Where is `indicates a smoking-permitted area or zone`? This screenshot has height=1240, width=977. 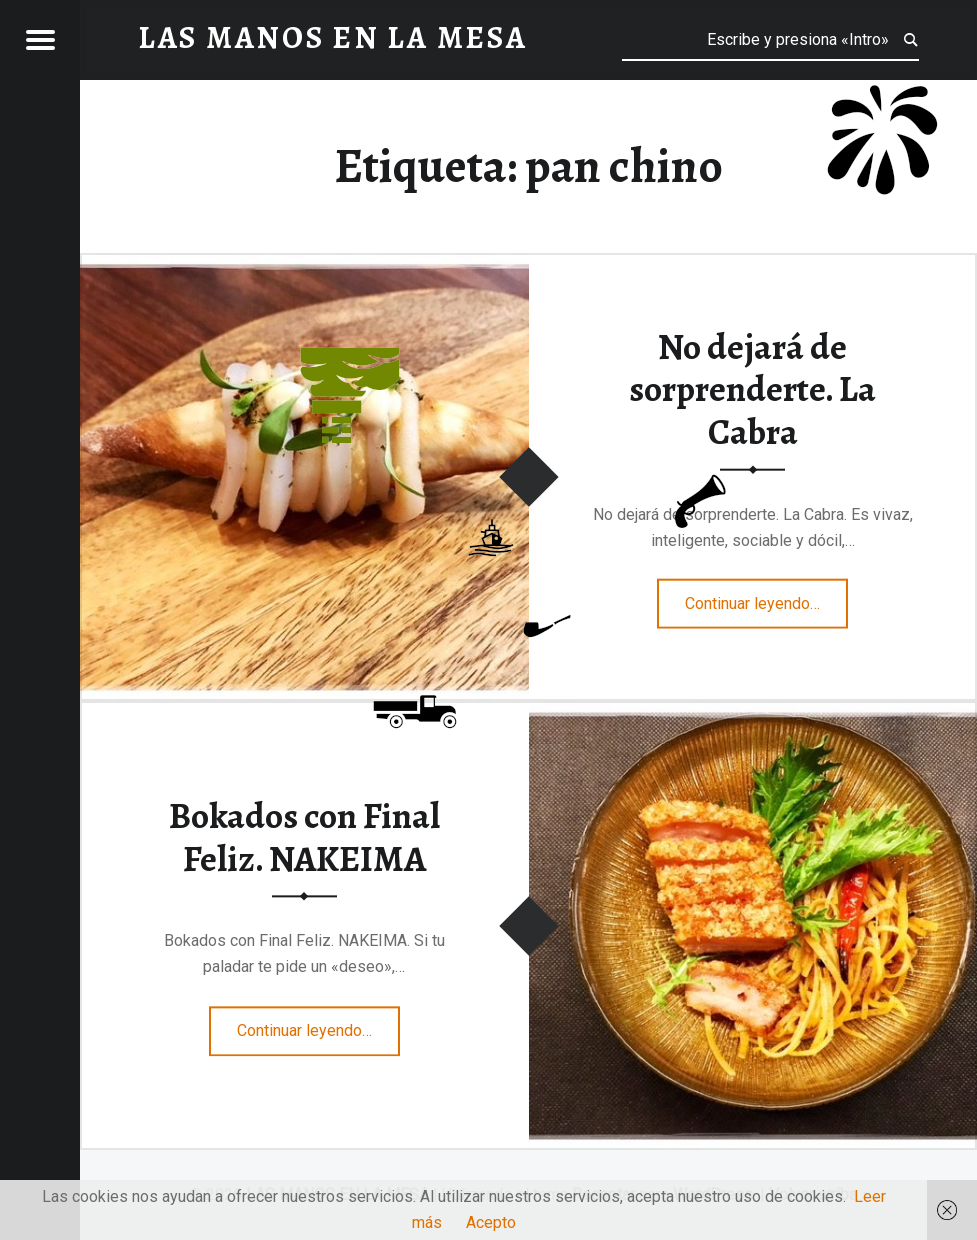 indicates a smoking-permitted area or zone is located at coordinates (547, 626).